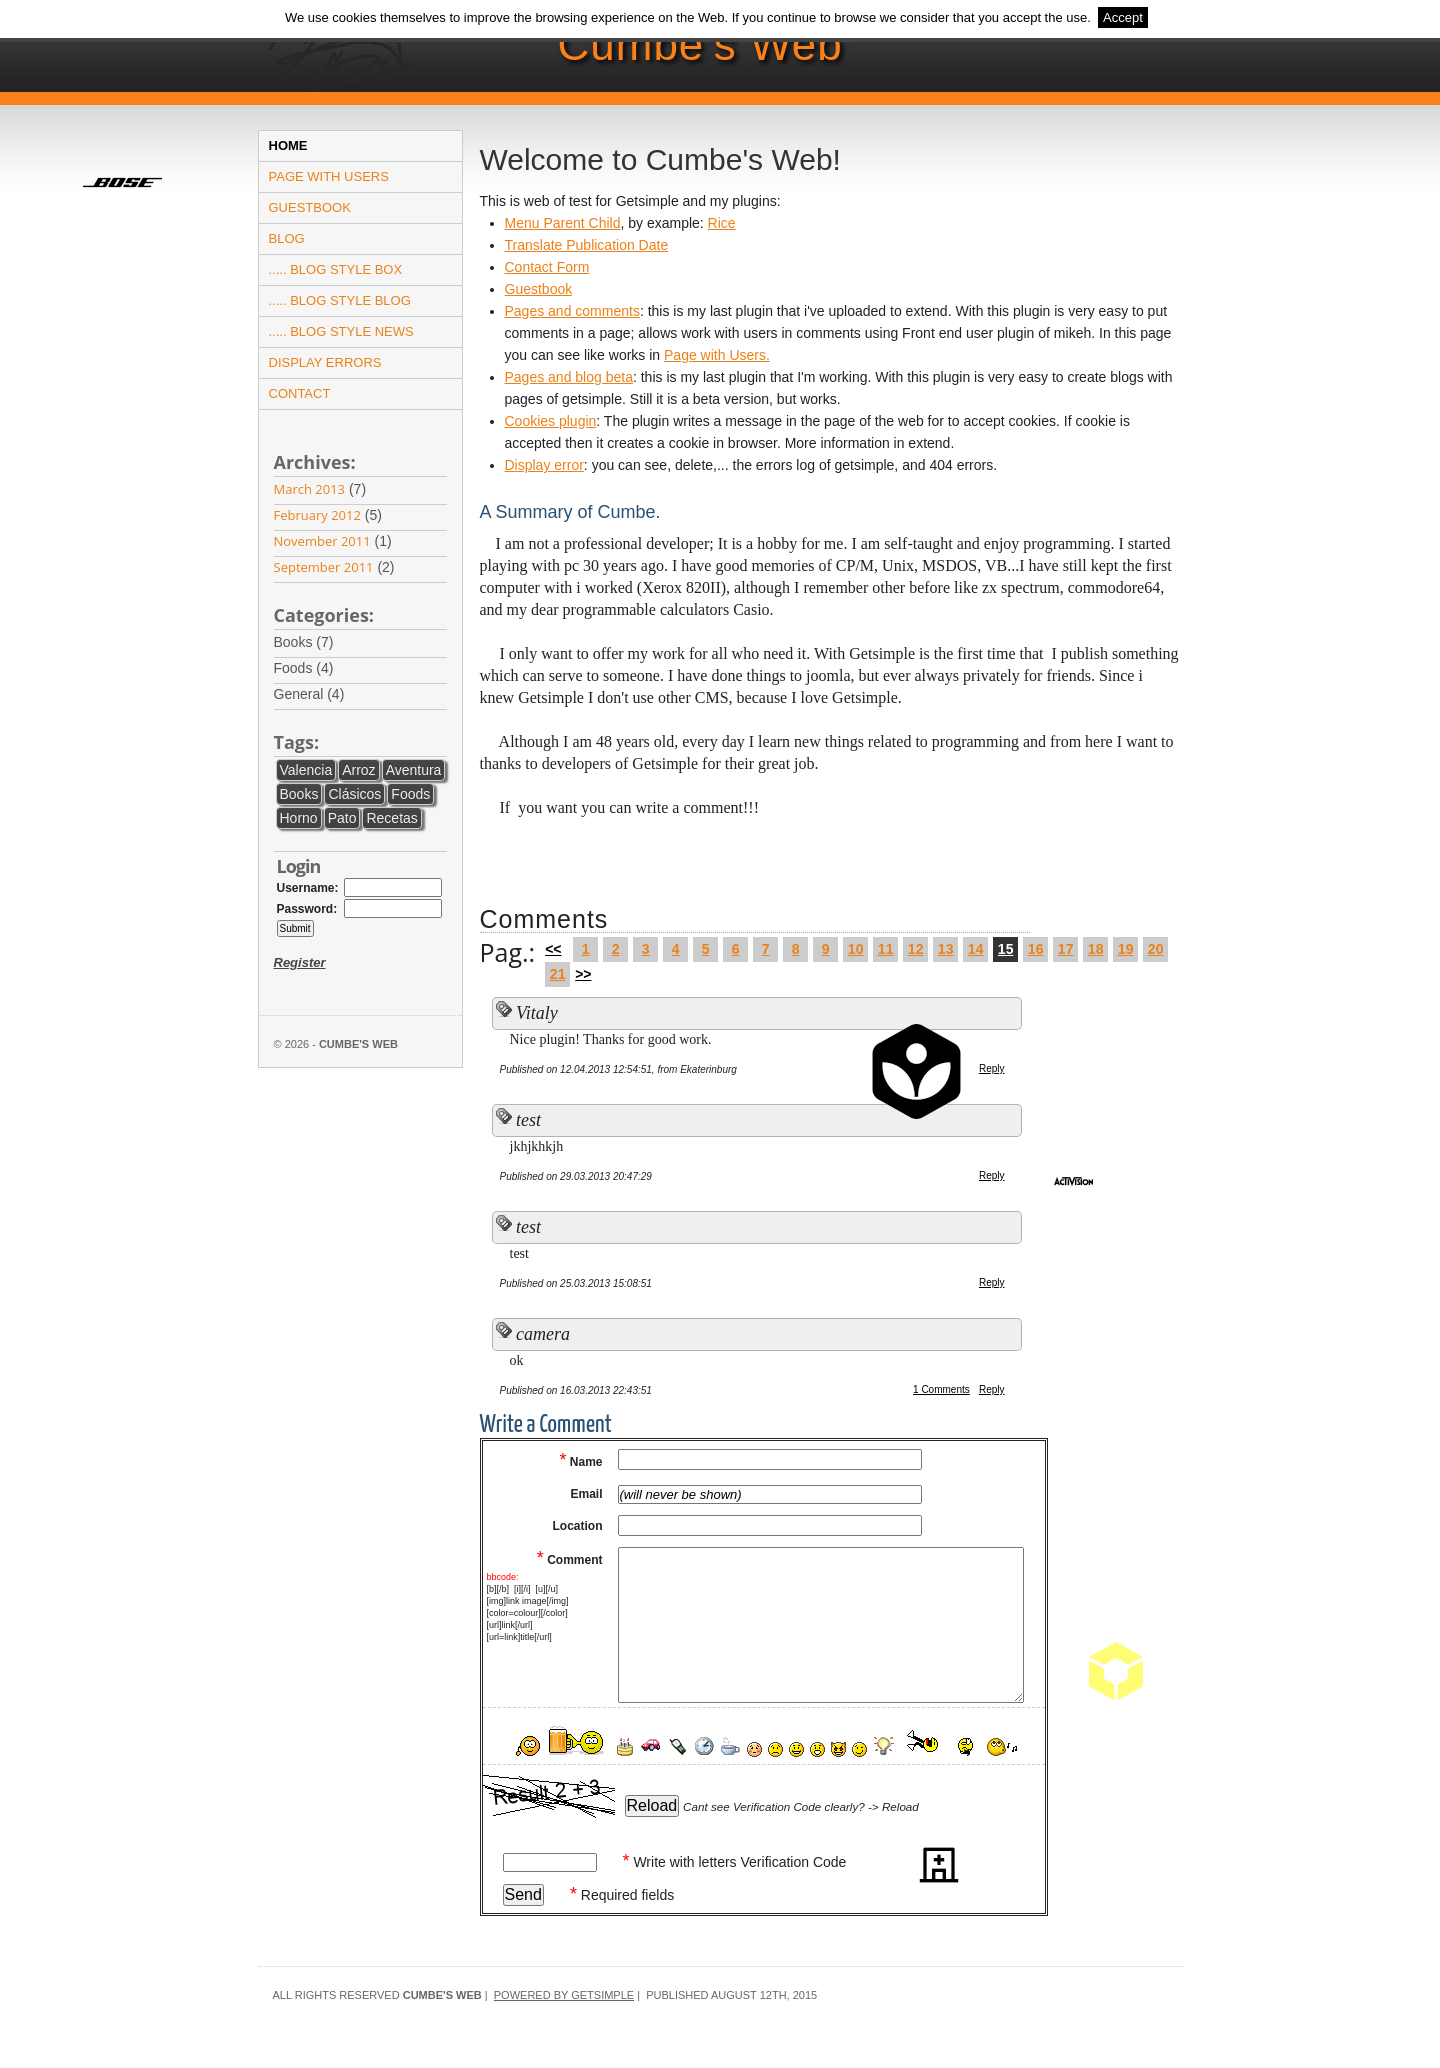  I want to click on activision company logo, so click(1073, 1181).